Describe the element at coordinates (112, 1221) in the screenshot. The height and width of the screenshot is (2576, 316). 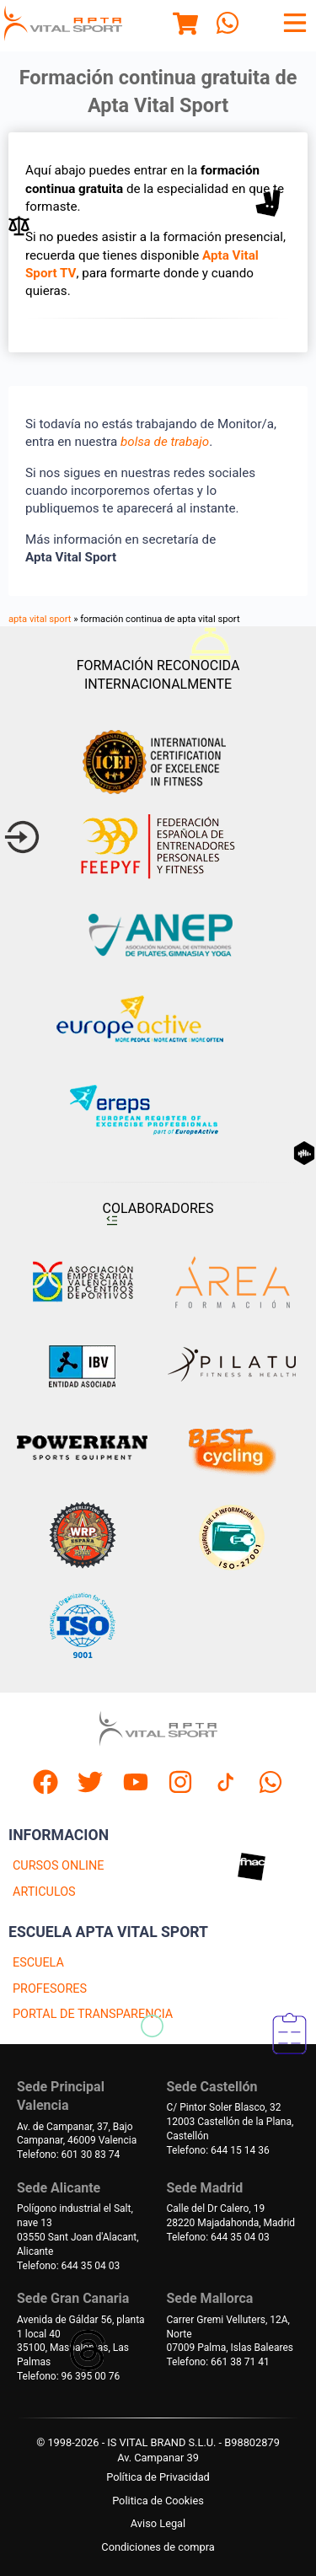
I see `collapse the sidebar menu` at that location.